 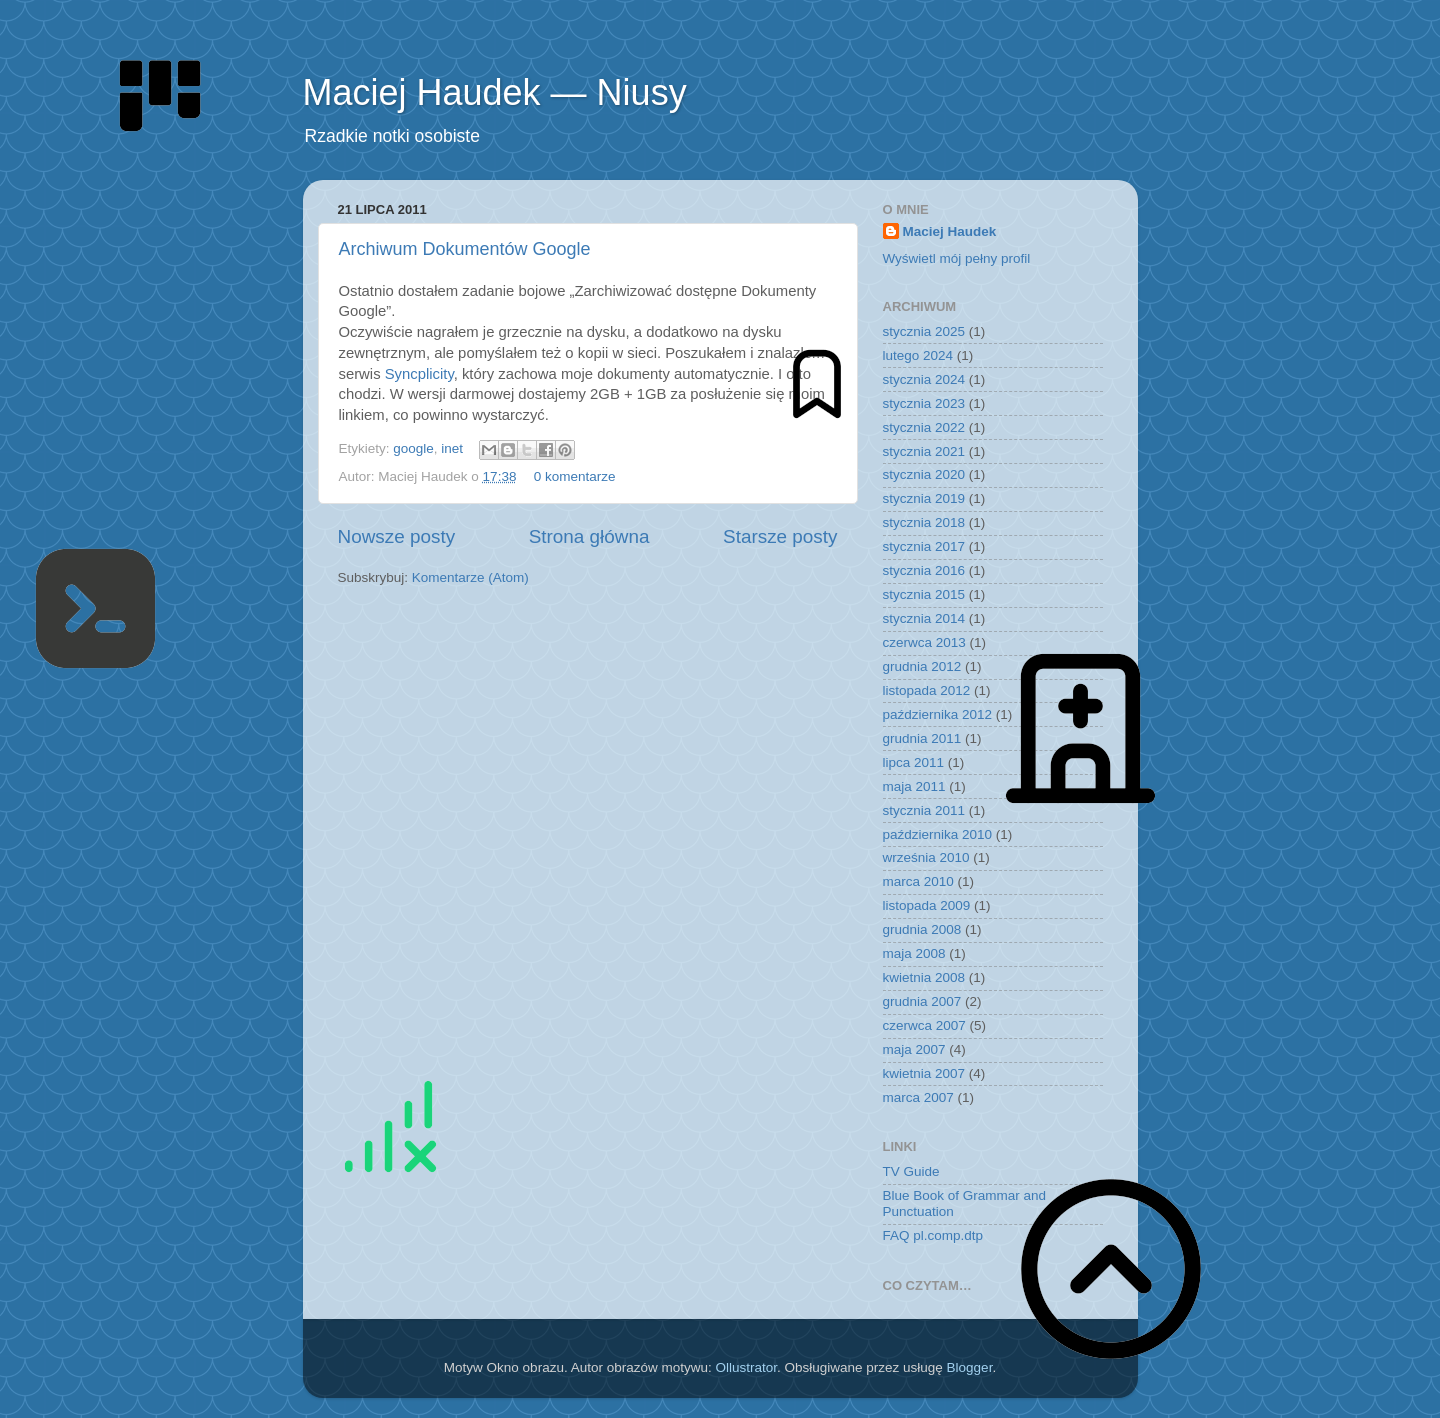 What do you see at coordinates (817, 384) in the screenshot?
I see `save this item for later` at bounding box center [817, 384].